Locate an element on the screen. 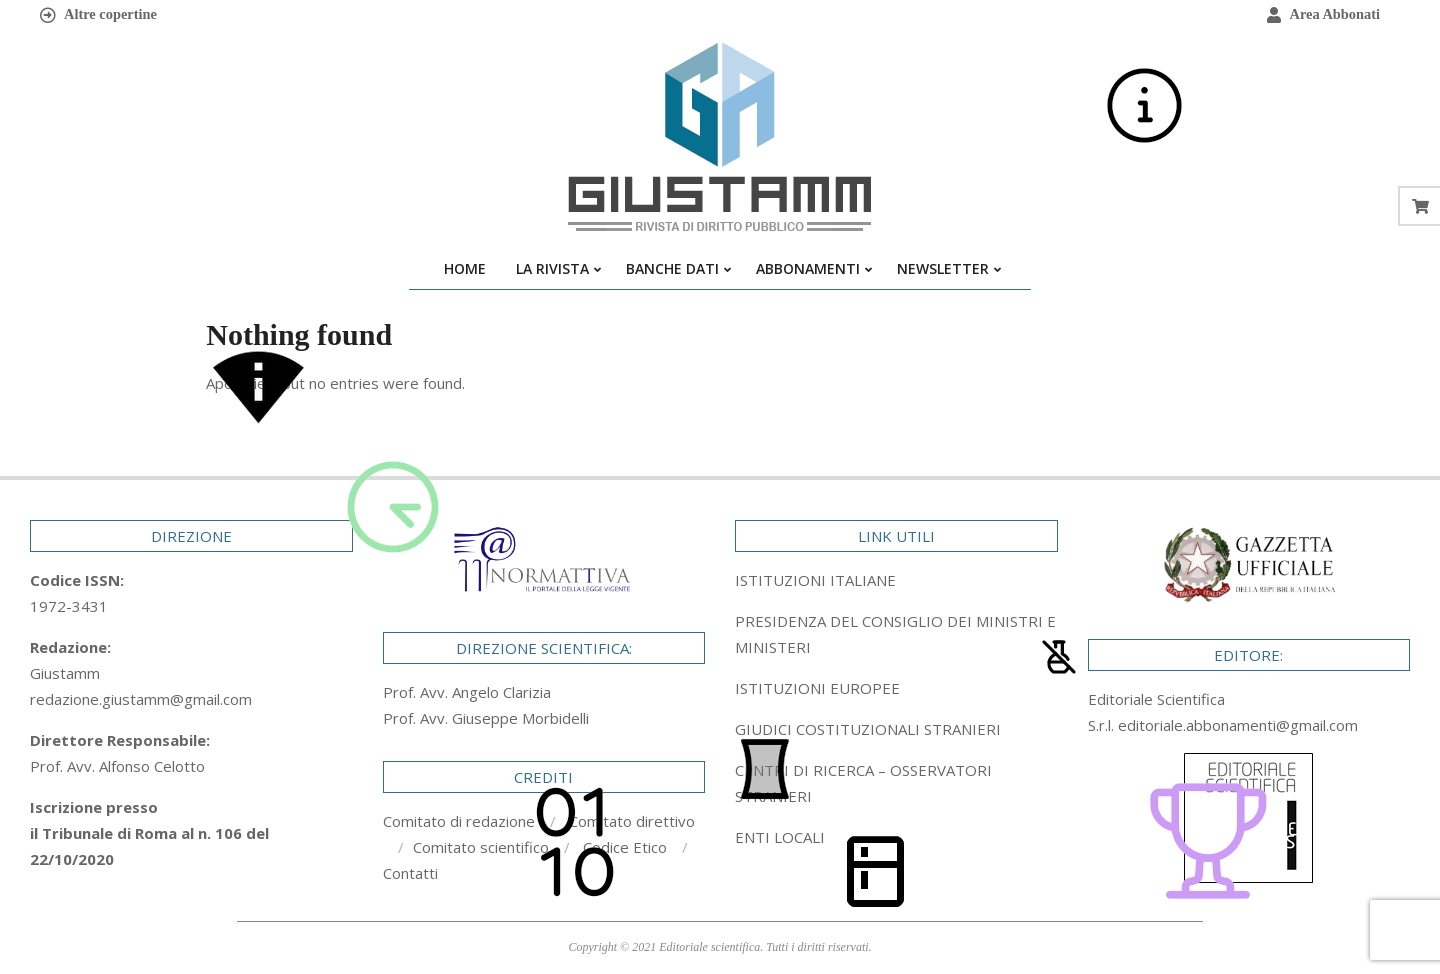 The height and width of the screenshot is (974, 1440). view achievements or awards is located at coordinates (1208, 841).